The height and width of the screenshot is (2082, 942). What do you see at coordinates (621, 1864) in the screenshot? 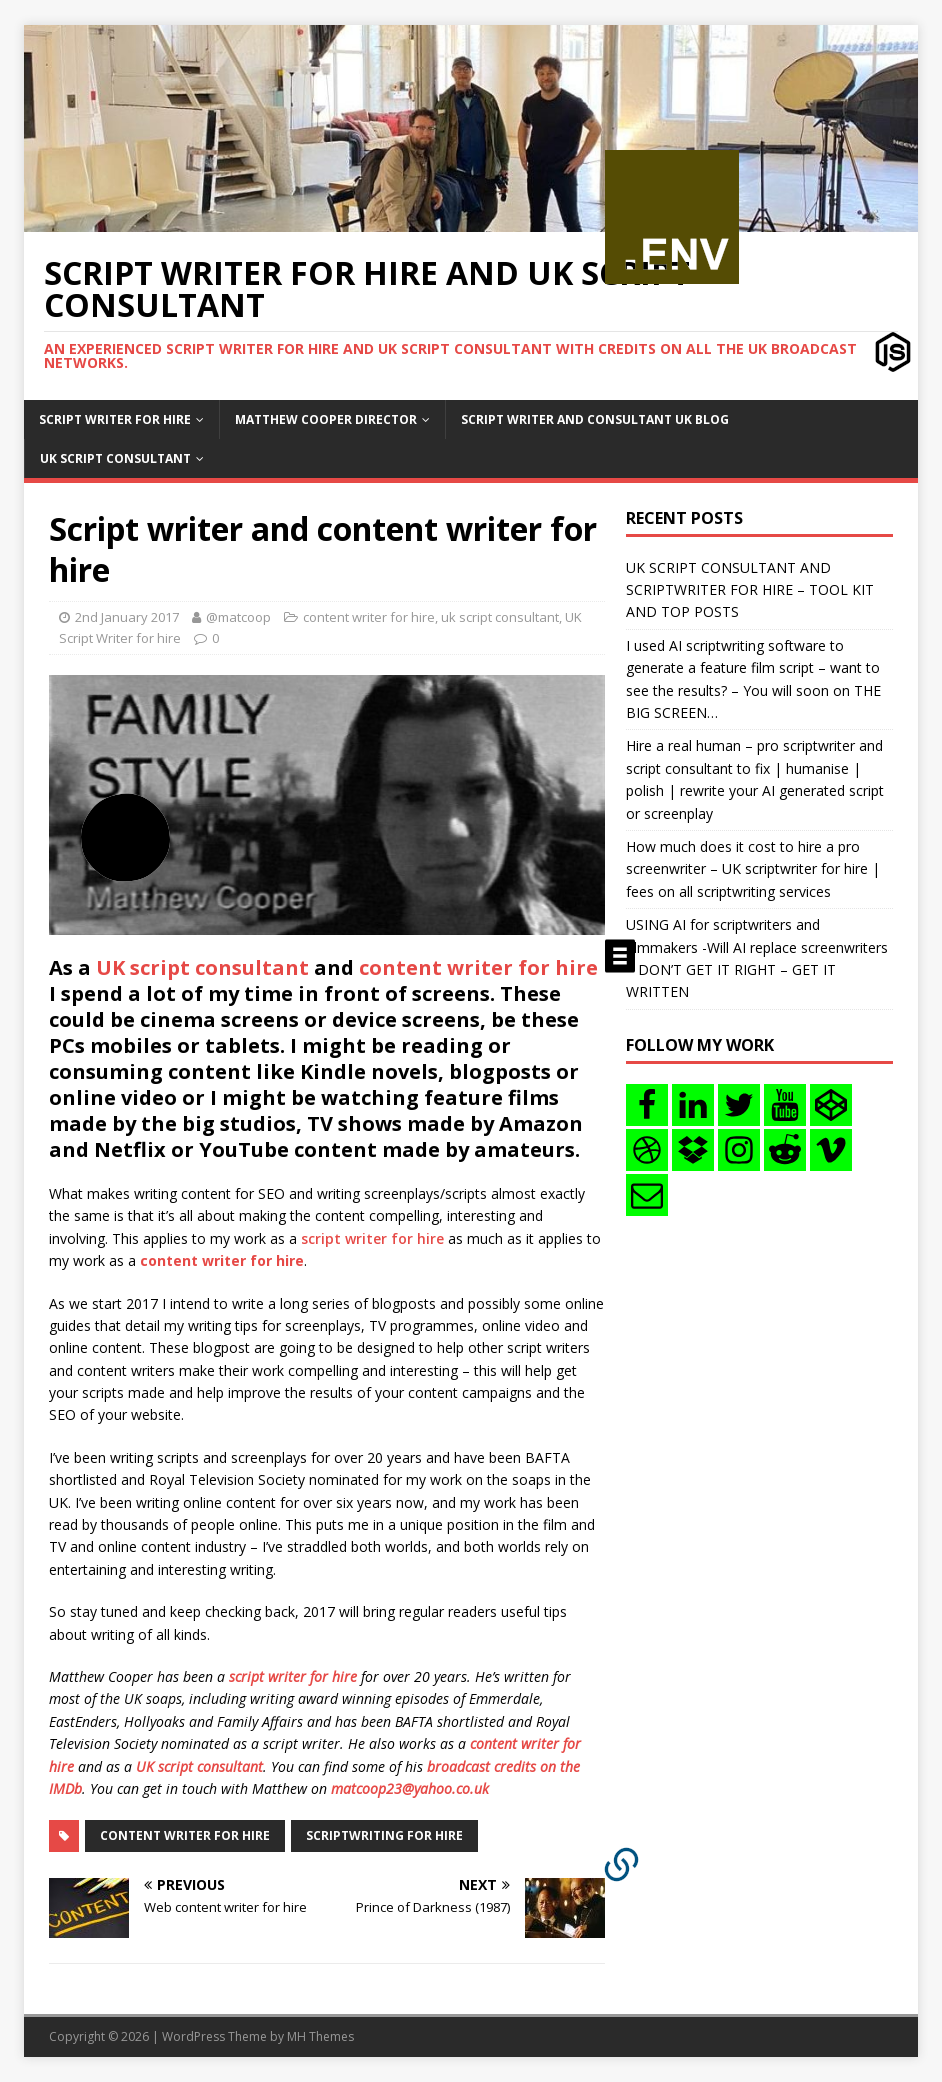
I see `view linked accounts or connections` at bounding box center [621, 1864].